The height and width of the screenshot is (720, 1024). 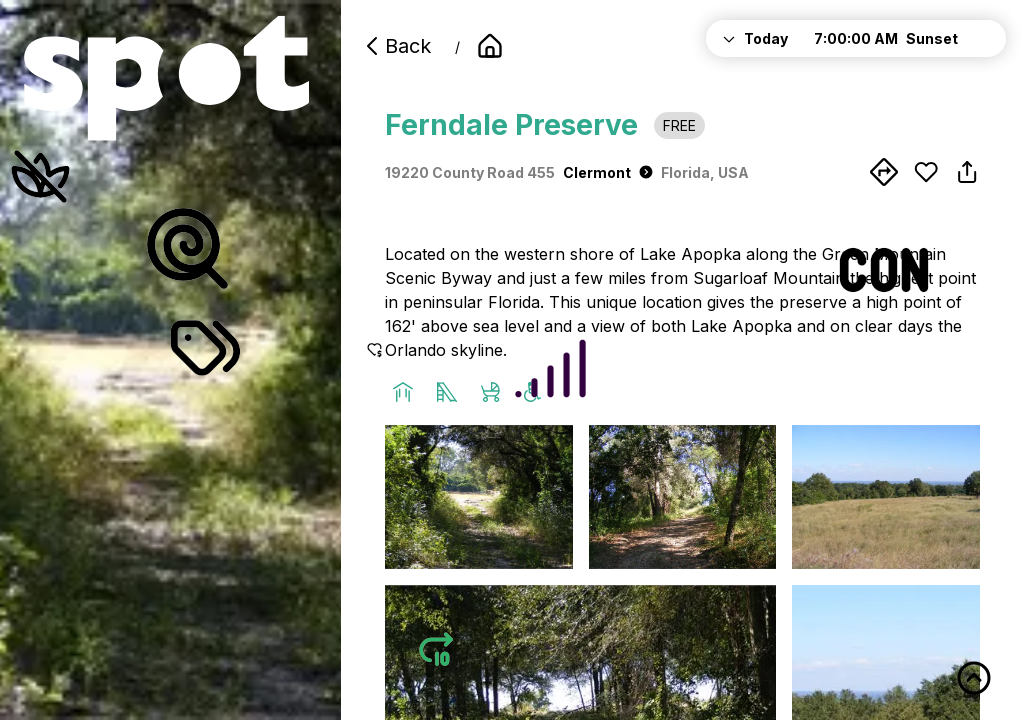 I want to click on skip forward 10 seconds, so click(x=437, y=650).